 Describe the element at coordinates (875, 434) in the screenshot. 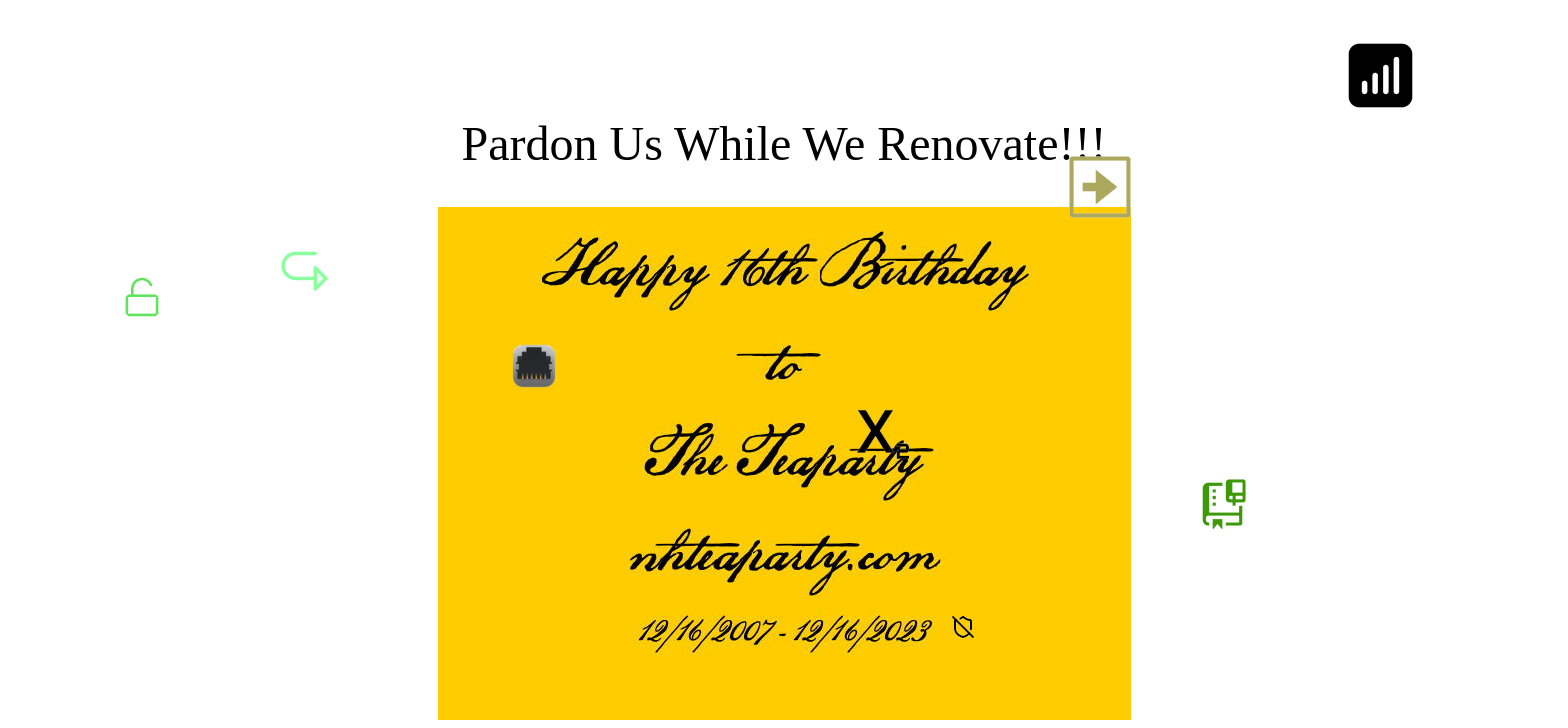

I see `format text as subscript` at that location.